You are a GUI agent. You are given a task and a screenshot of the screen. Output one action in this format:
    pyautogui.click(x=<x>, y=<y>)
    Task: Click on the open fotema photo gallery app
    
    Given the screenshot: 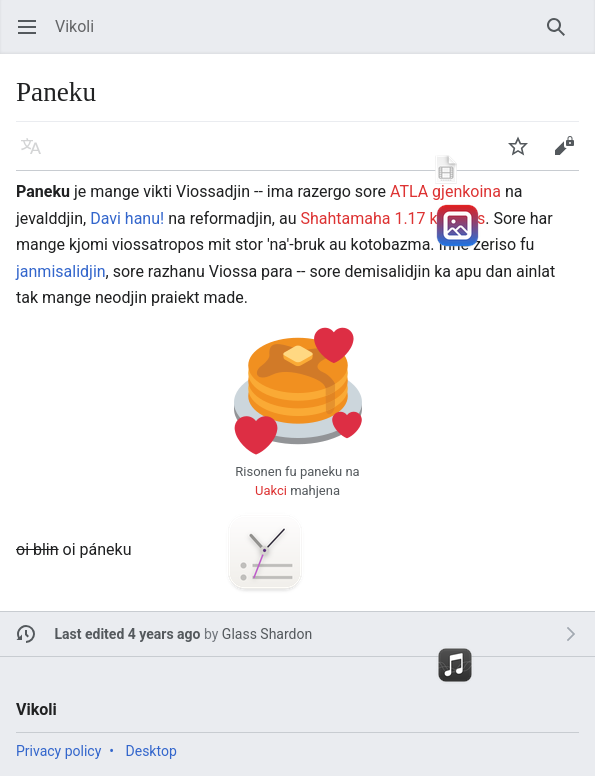 What is the action you would take?
    pyautogui.click(x=457, y=225)
    